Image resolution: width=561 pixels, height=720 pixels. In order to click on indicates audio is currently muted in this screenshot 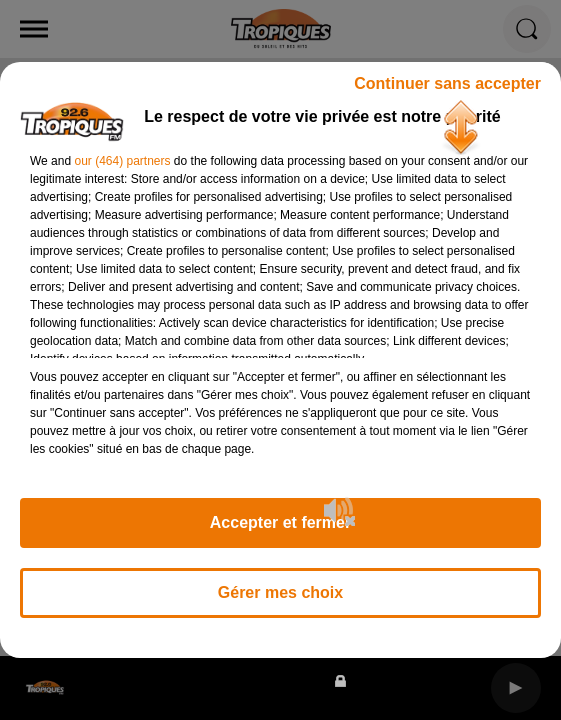, I will do `click(339, 510)`.